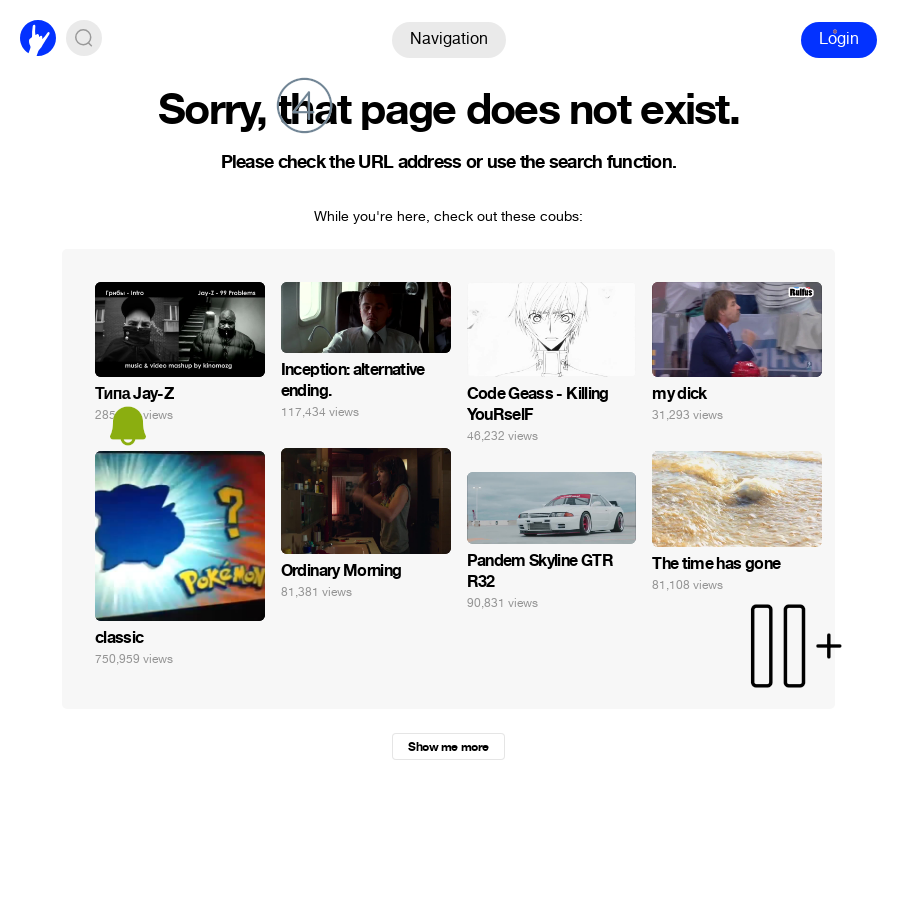  What do you see at coordinates (304, 105) in the screenshot?
I see `indicates step four in a multi-step process` at bounding box center [304, 105].